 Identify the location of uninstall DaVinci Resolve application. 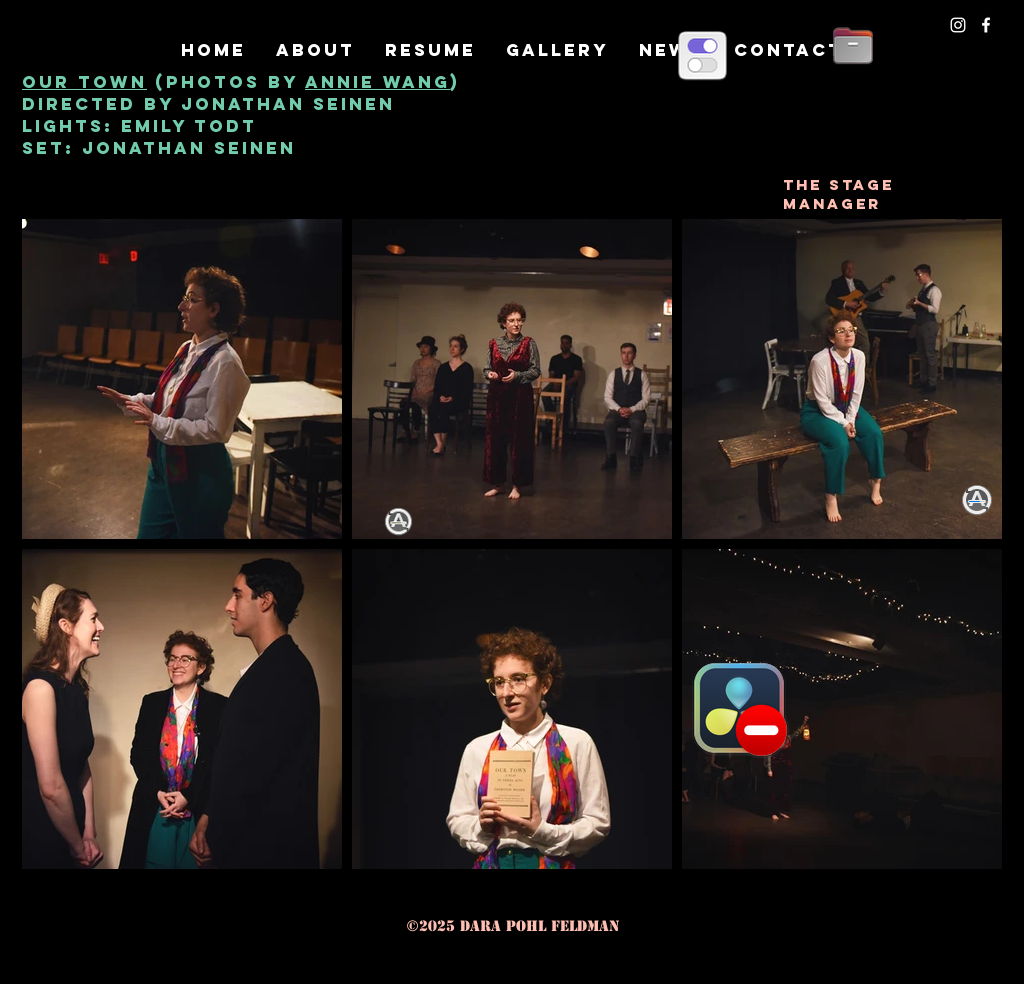
(739, 708).